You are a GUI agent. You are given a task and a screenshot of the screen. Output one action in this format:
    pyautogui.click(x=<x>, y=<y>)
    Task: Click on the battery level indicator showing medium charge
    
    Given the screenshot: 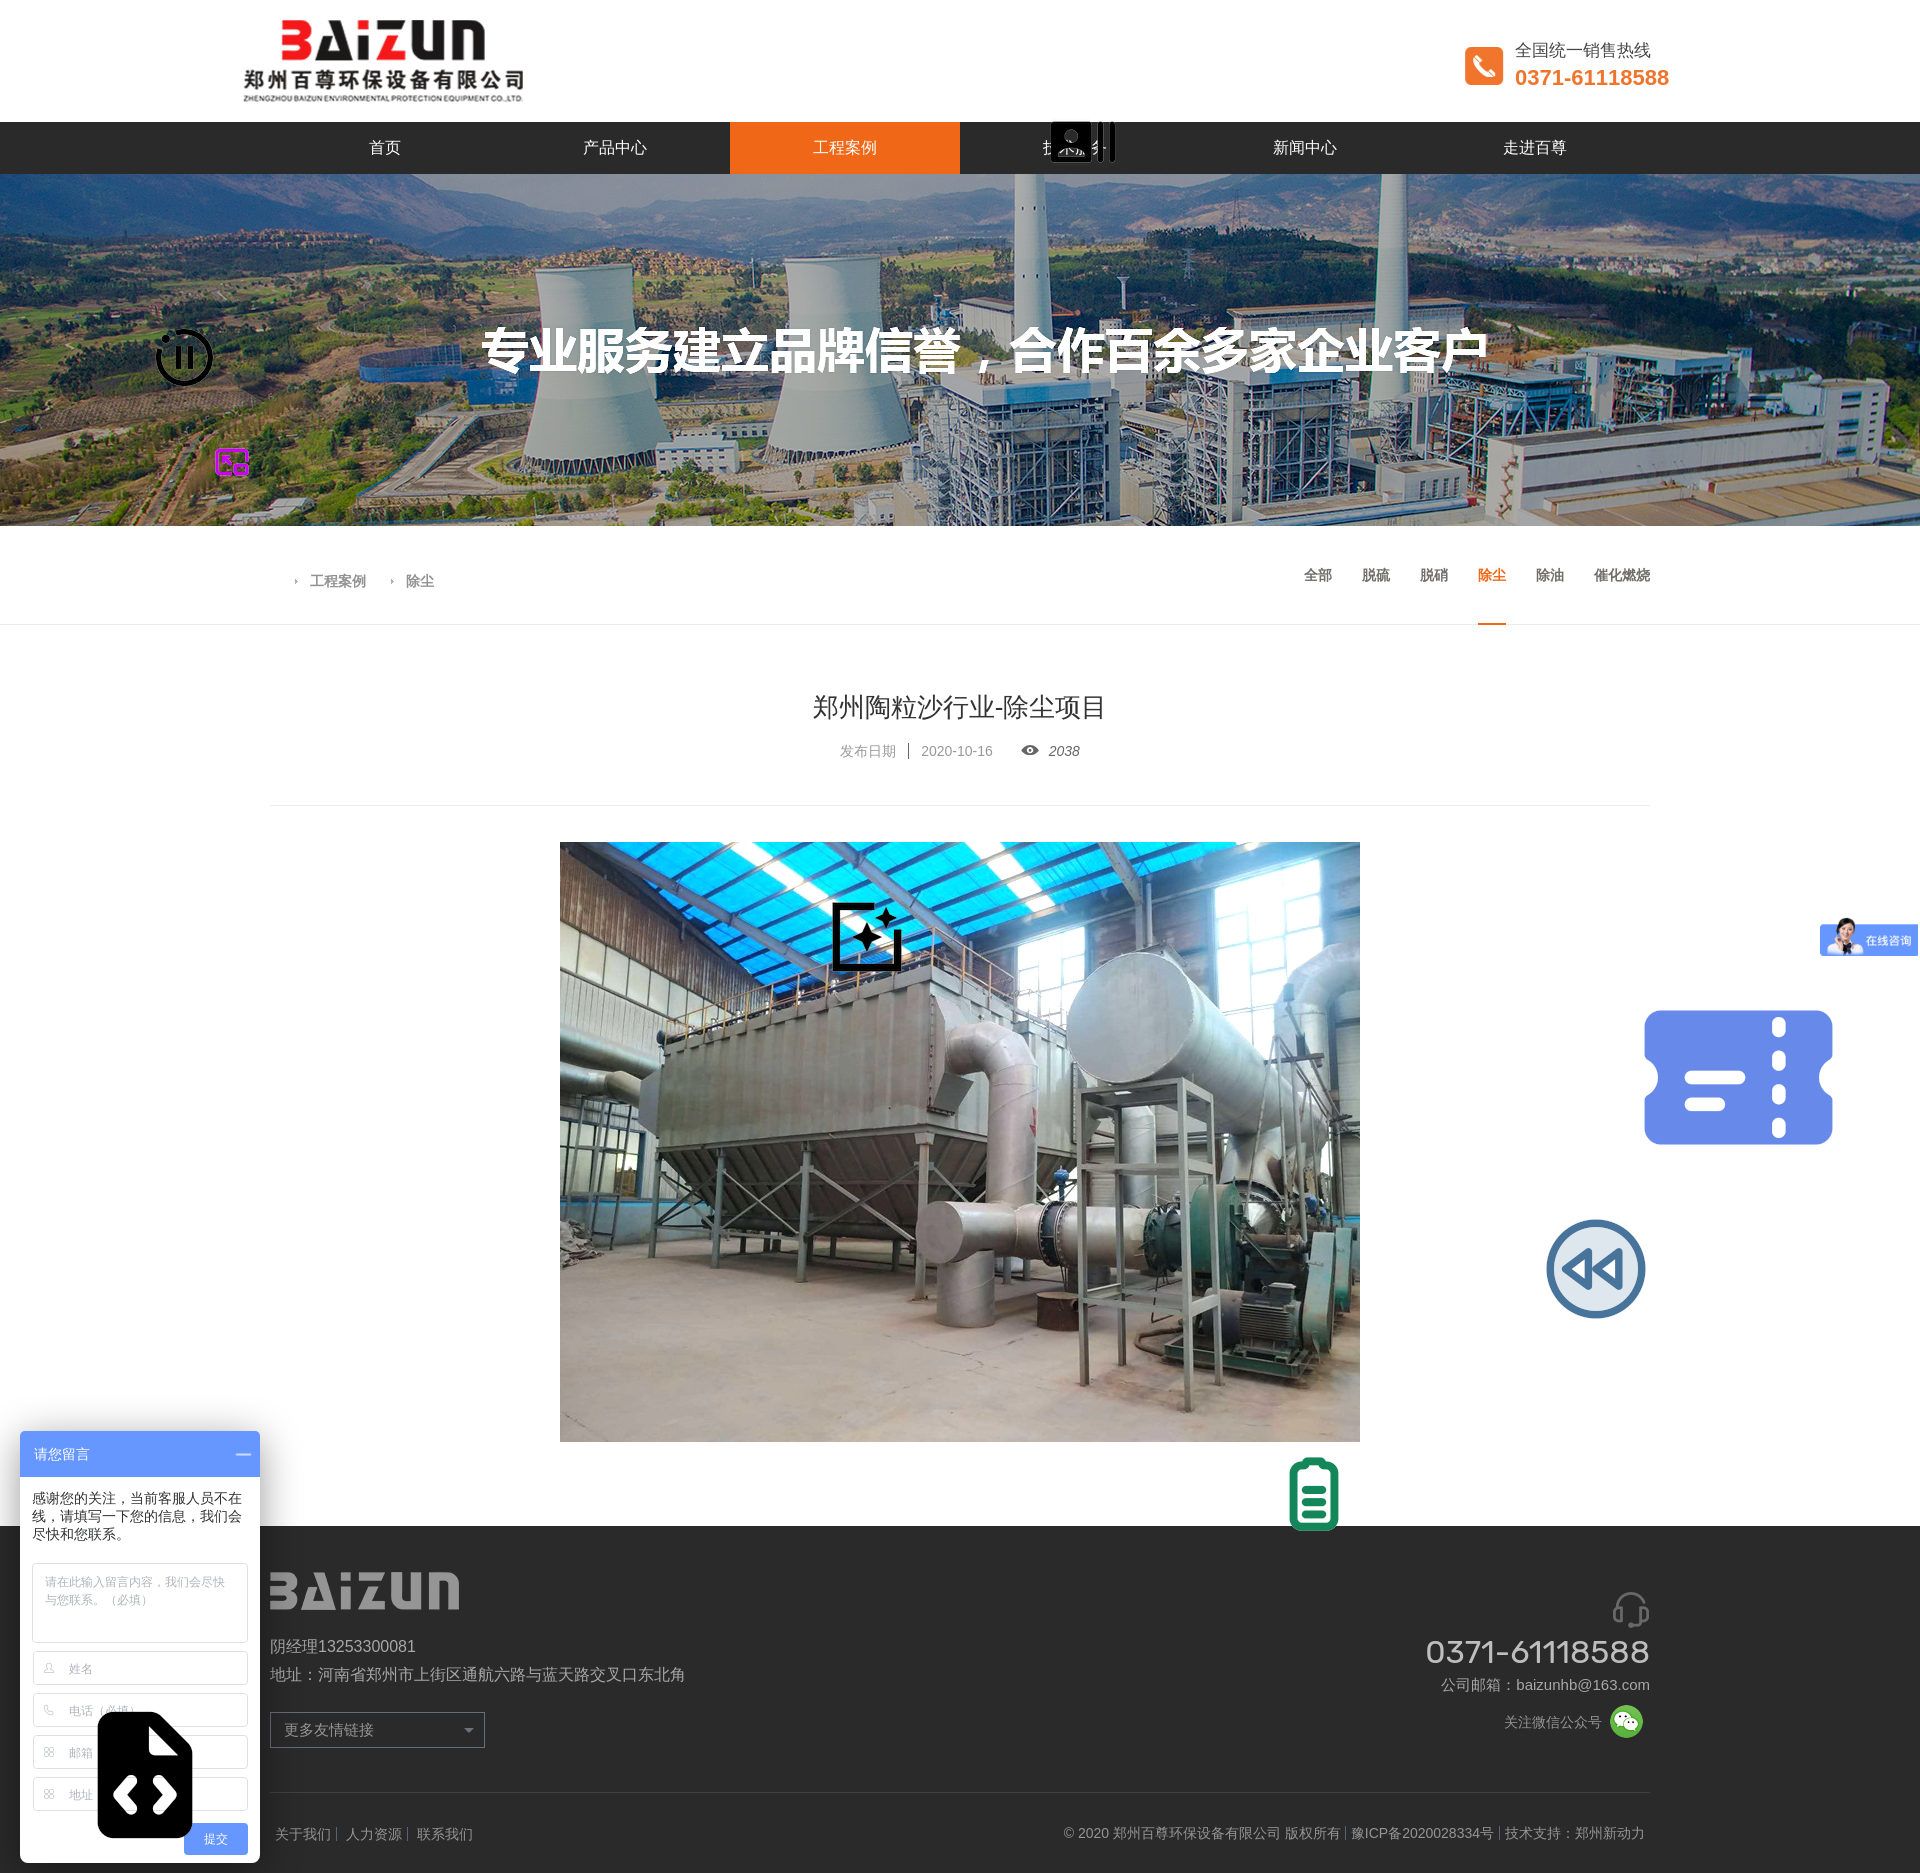 What is the action you would take?
    pyautogui.click(x=1314, y=1494)
    